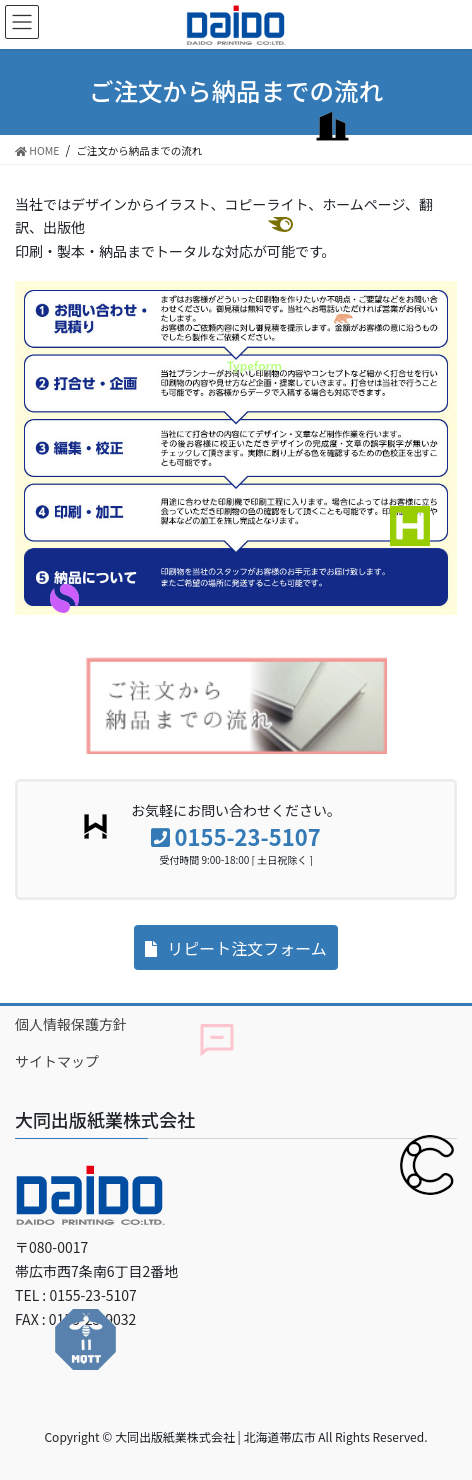  I want to click on view company or business profile, so click(332, 127).